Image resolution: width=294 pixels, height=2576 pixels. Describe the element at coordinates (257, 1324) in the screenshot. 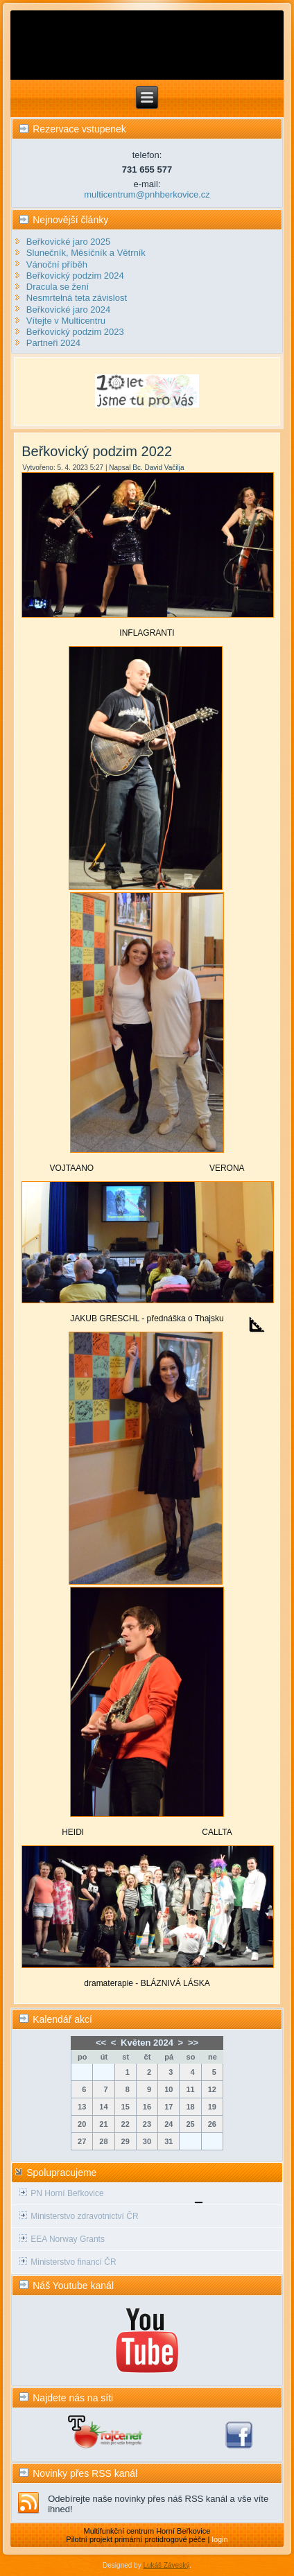

I see `measure area or square footage` at that location.